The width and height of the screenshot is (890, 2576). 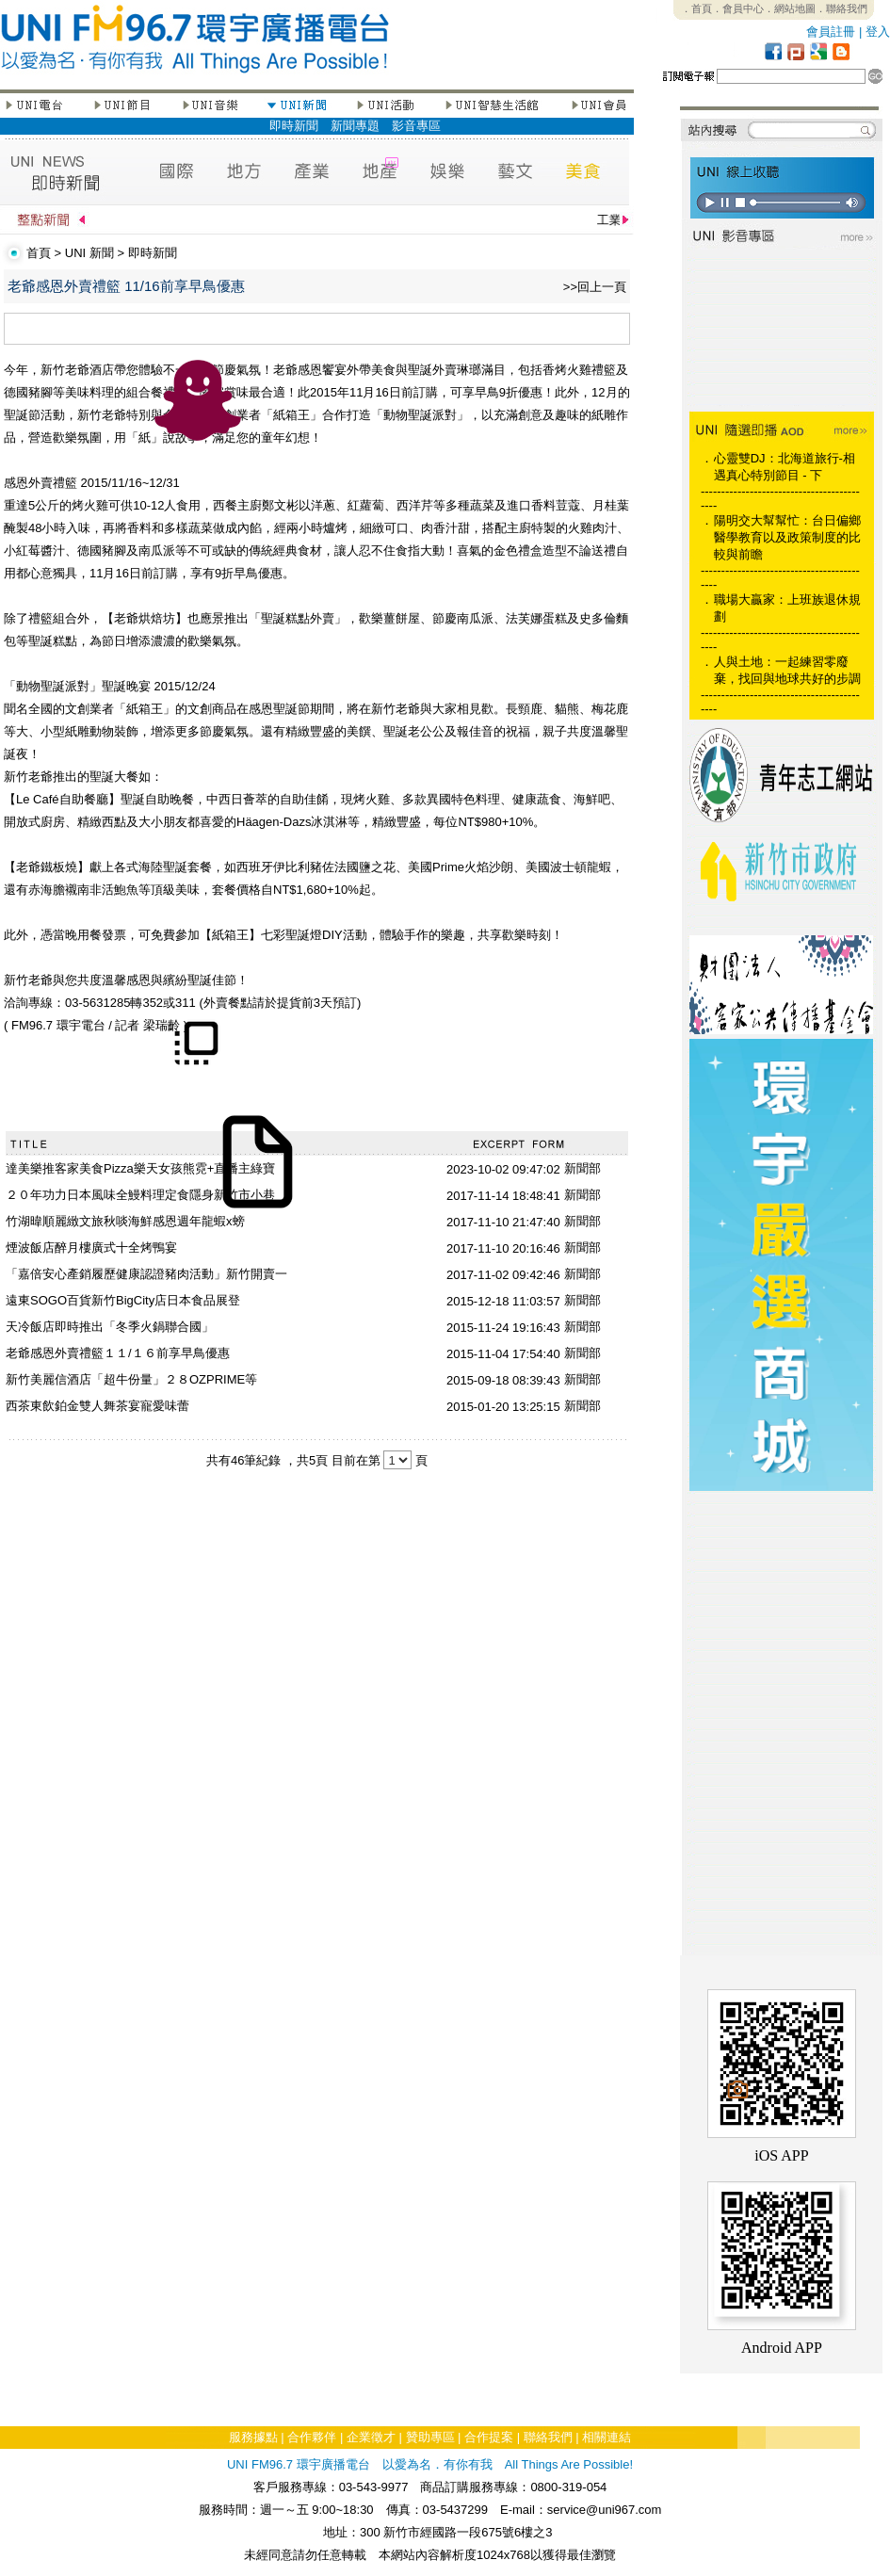 What do you see at coordinates (257, 1161) in the screenshot?
I see `view or open a file` at bounding box center [257, 1161].